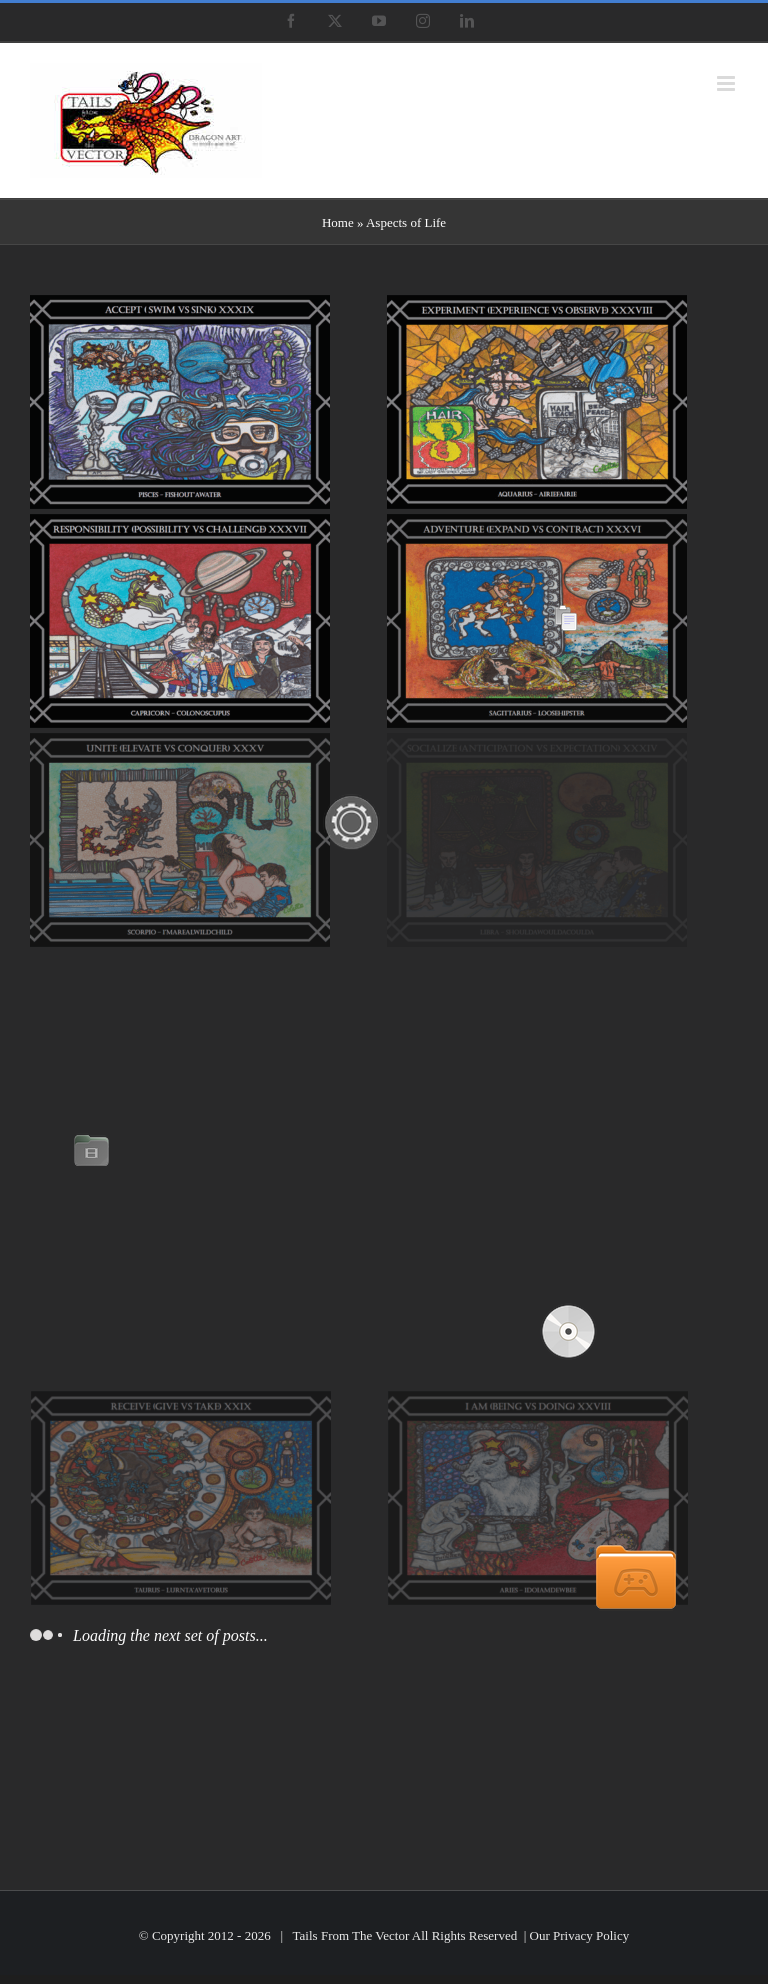  What do you see at coordinates (568, 1331) in the screenshot?
I see `eject or unmount a DVD disc` at bounding box center [568, 1331].